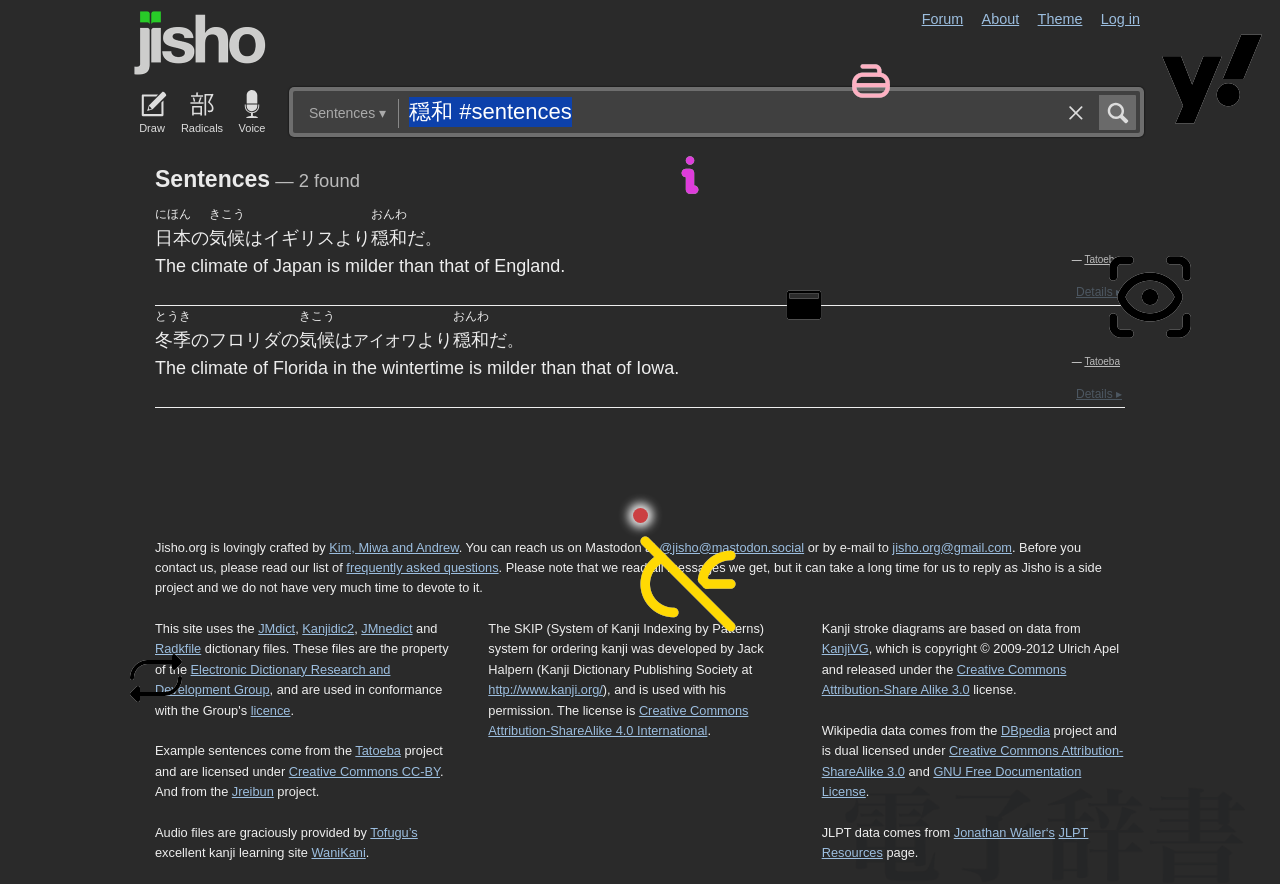  Describe the element at coordinates (156, 678) in the screenshot. I see `enable repeat mode for media playback` at that location.